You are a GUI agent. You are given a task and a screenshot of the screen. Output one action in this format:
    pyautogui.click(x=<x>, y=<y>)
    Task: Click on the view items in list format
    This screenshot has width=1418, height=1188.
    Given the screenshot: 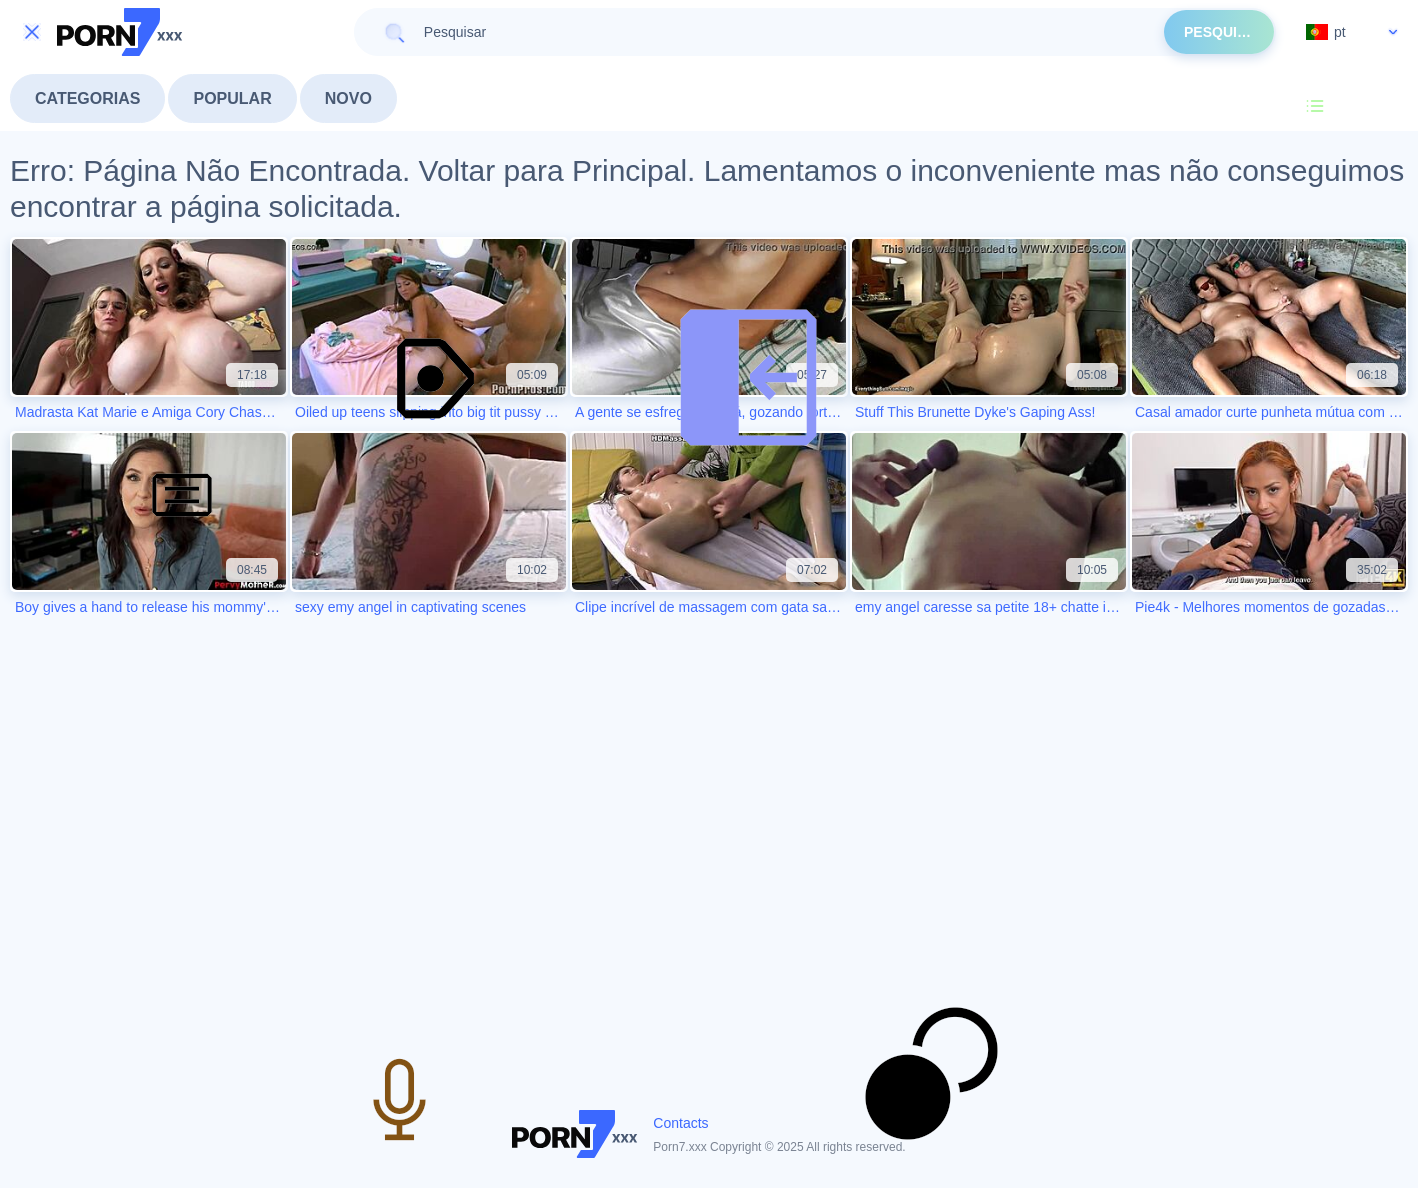 What is the action you would take?
    pyautogui.click(x=1315, y=106)
    